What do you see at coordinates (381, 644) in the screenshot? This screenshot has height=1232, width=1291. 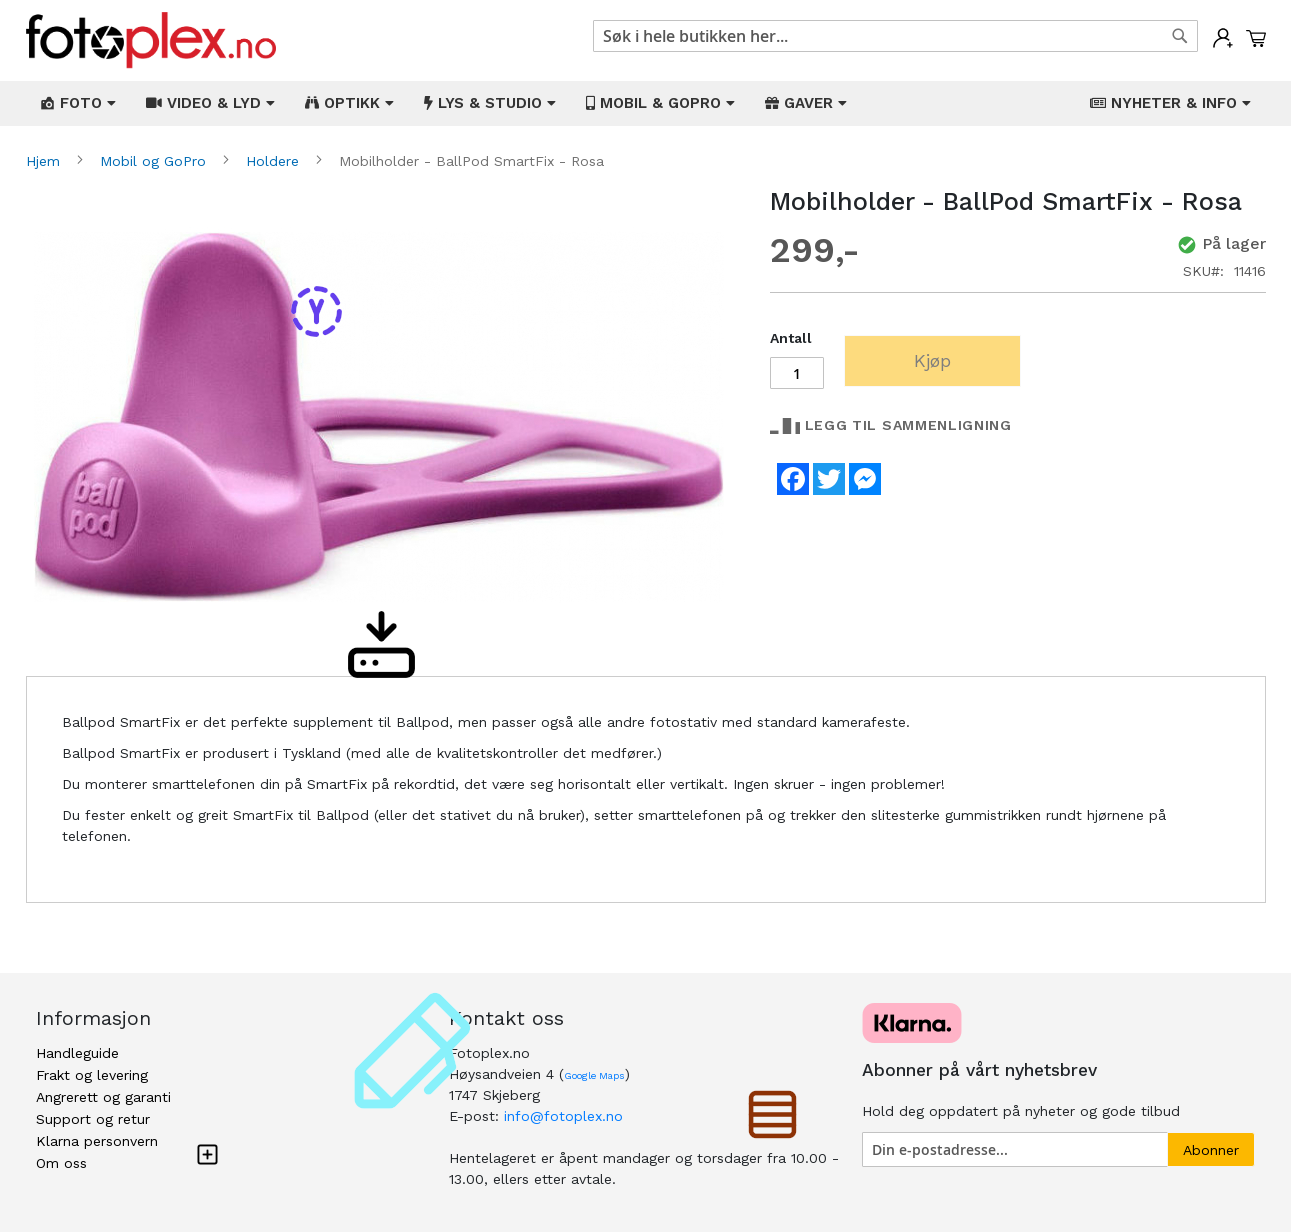 I see `download file to local storage` at bounding box center [381, 644].